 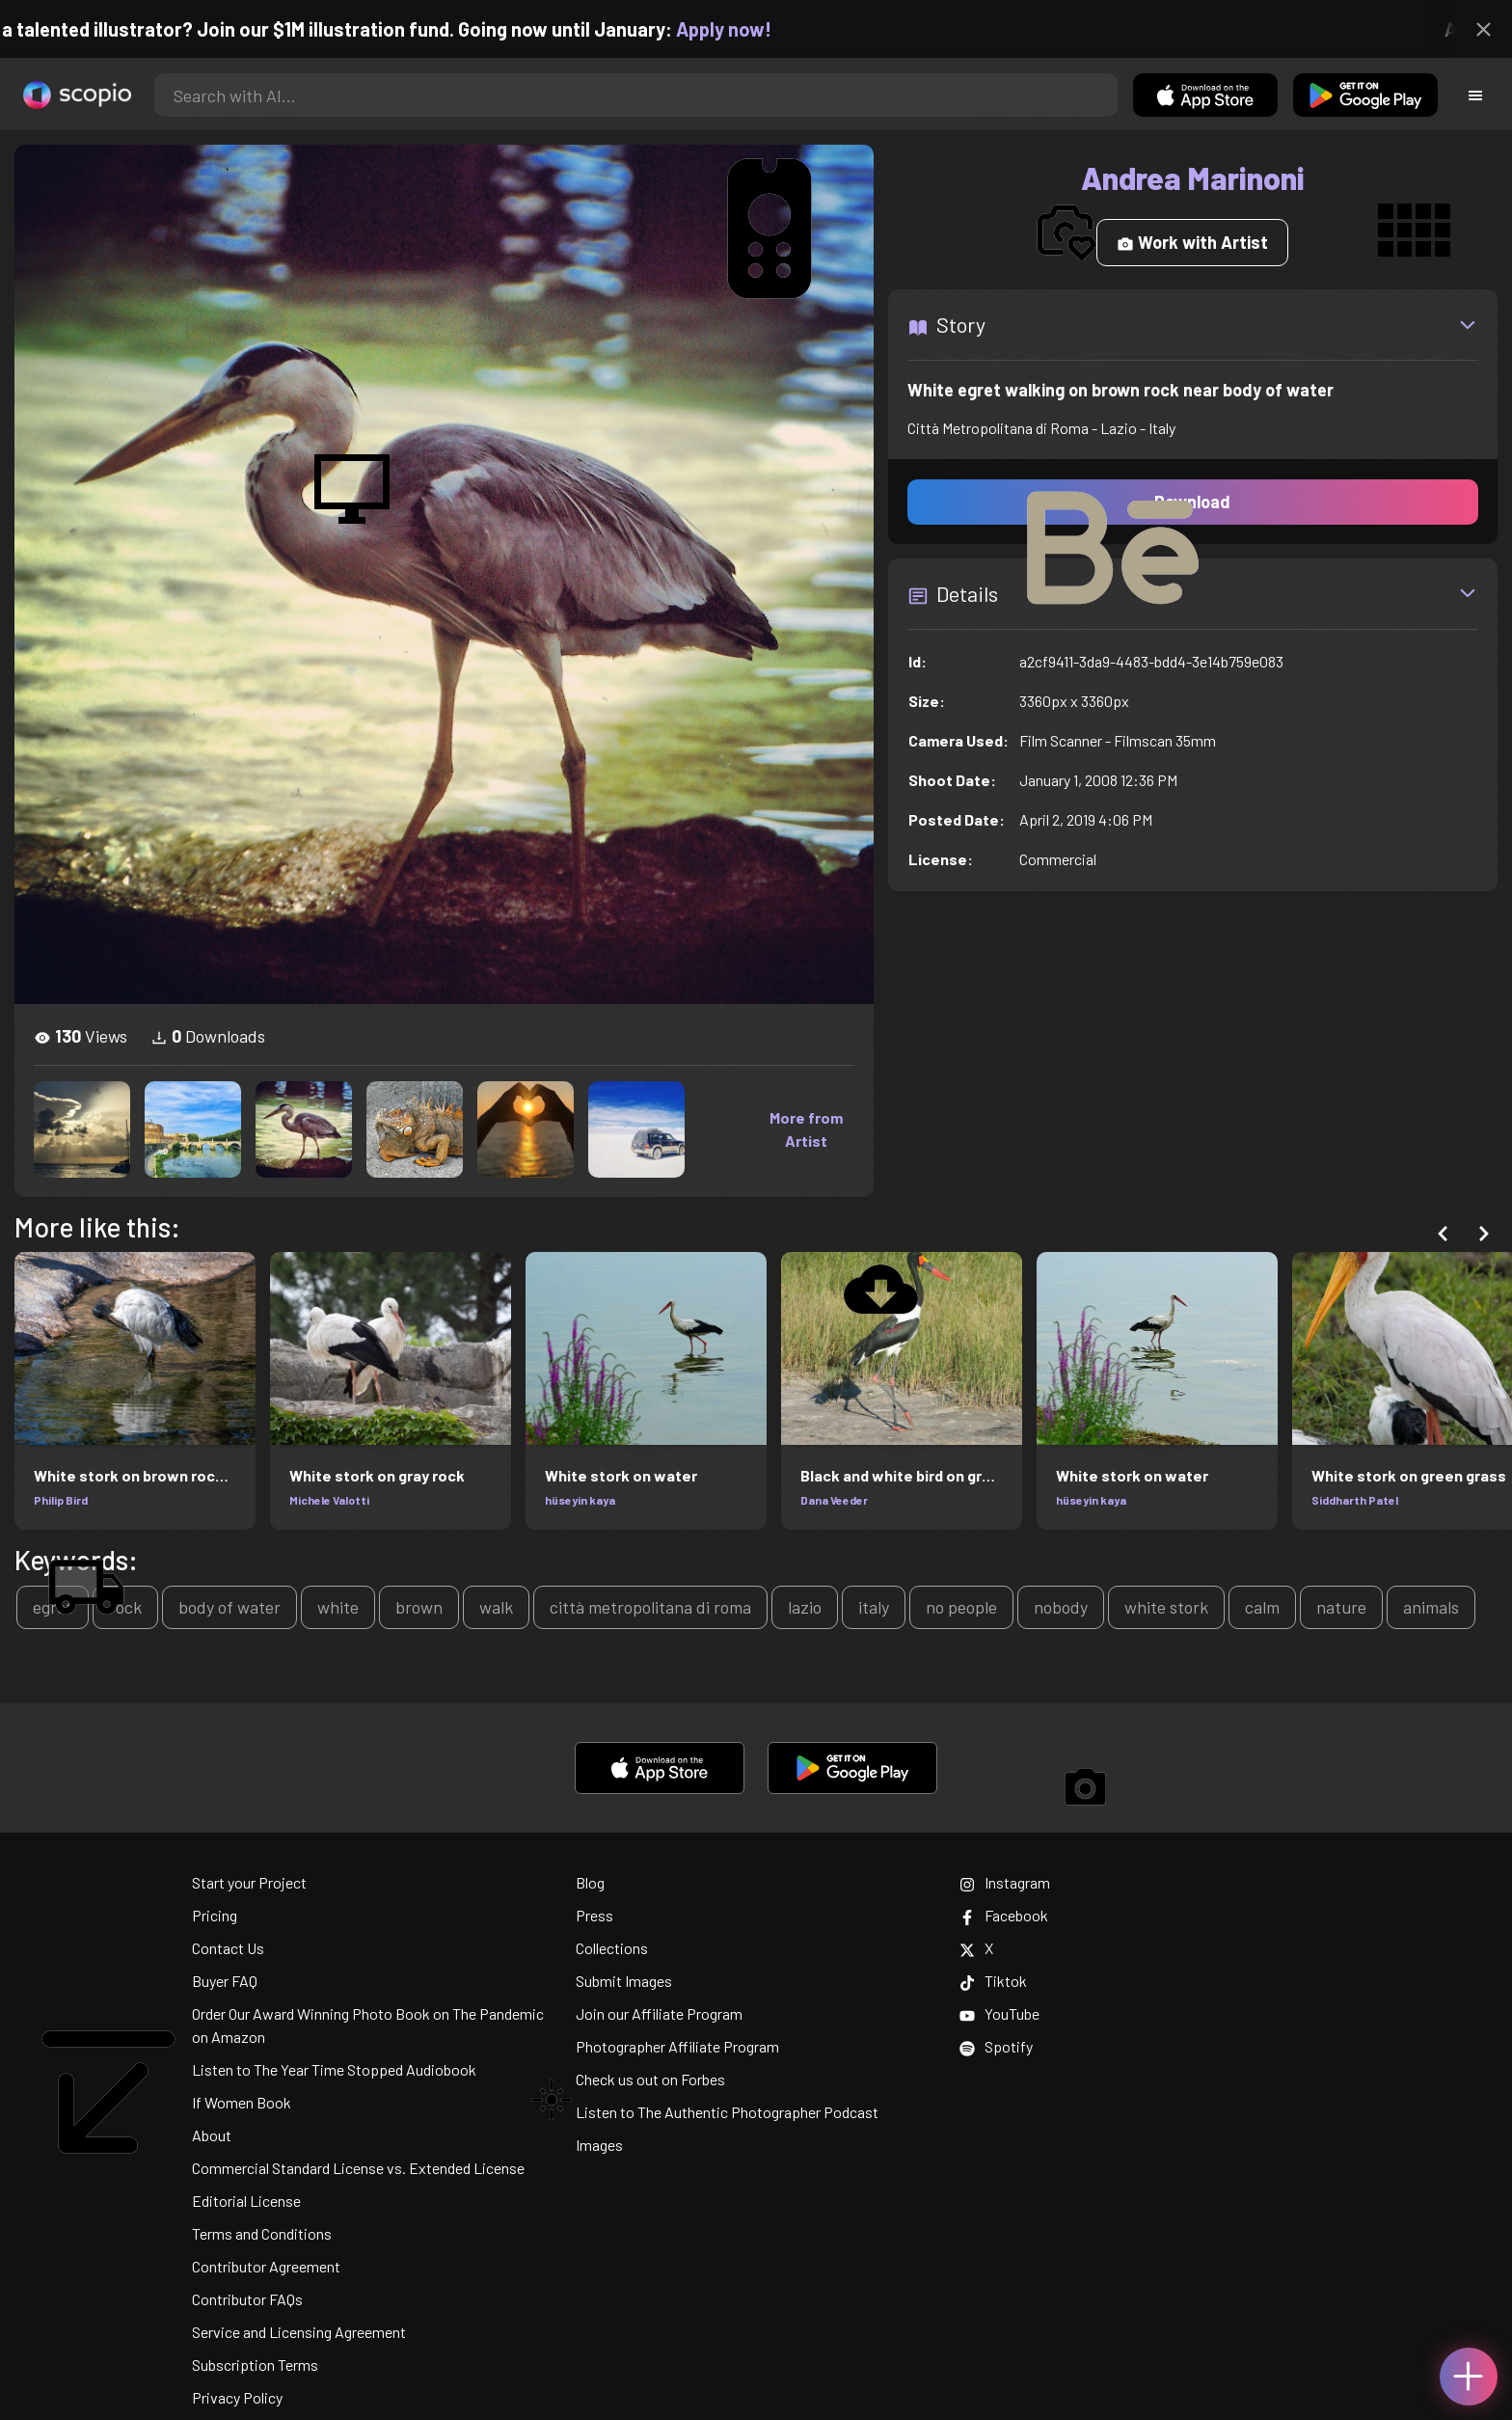 What do you see at coordinates (552, 2100) in the screenshot?
I see `adjust screen brightness` at bounding box center [552, 2100].